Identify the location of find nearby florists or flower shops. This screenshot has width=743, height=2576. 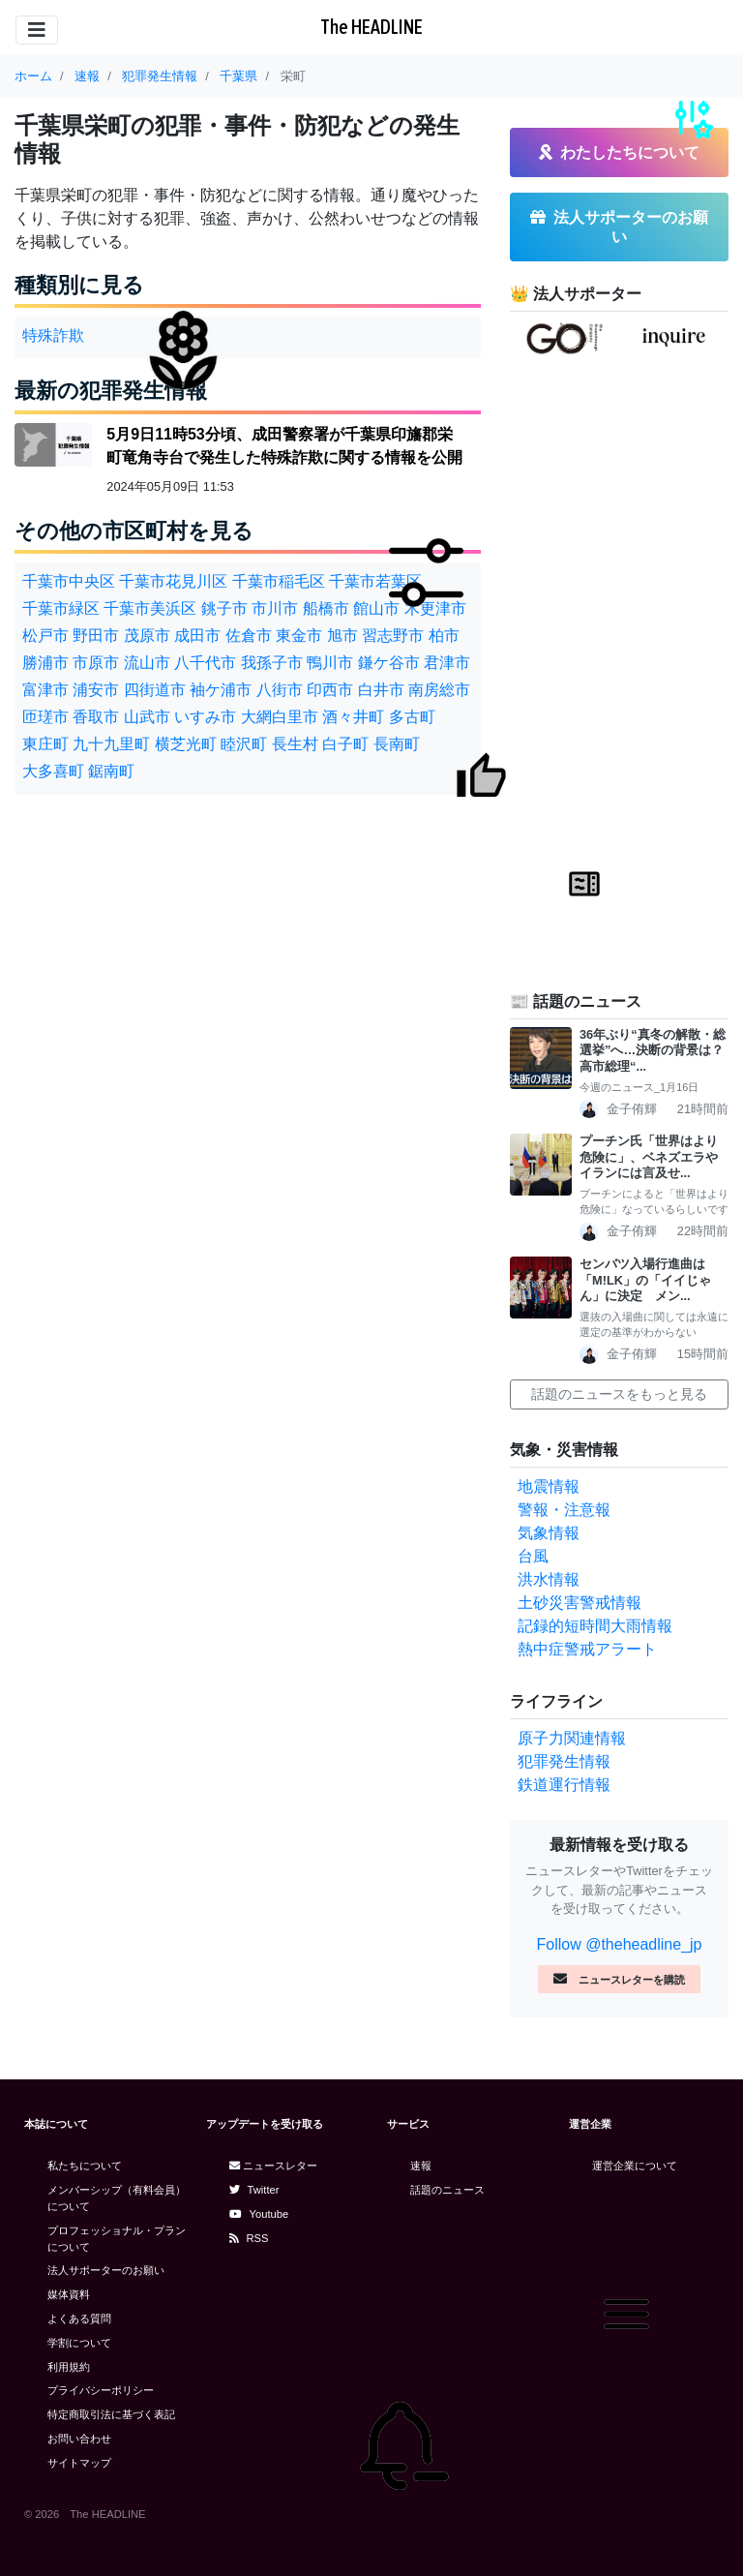
(183, 351).